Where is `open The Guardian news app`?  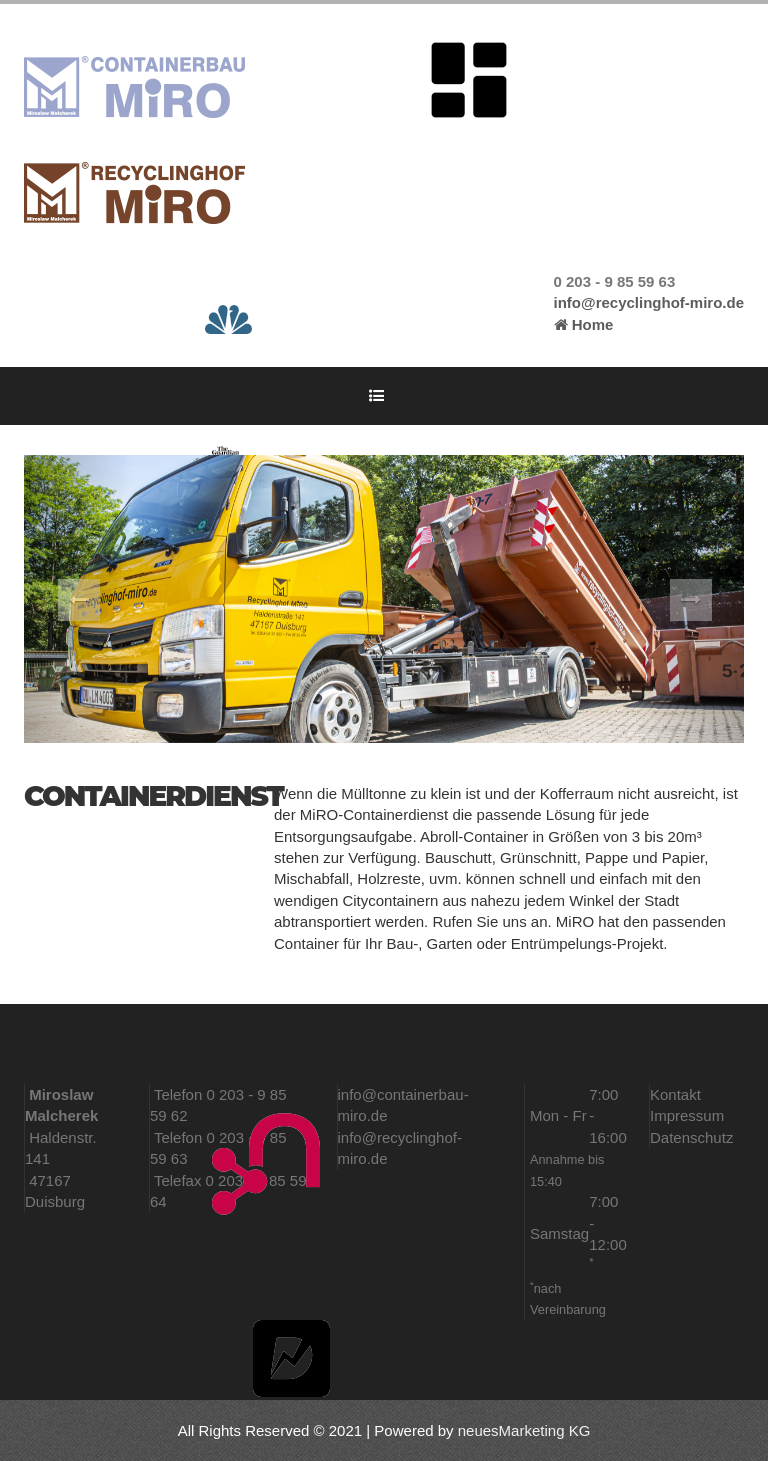 open The Guardian news app is located at coordinates (225, 450).